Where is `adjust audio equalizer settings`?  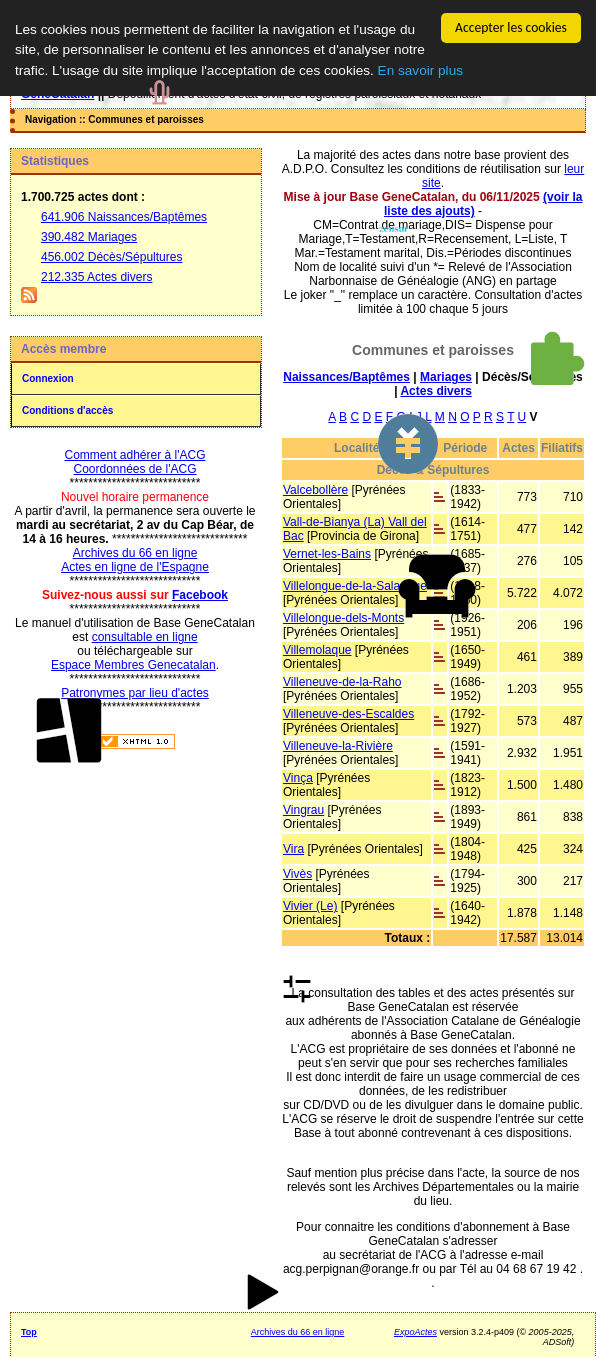
adjust audio equalizer settings is located at coordinates (297, 989).